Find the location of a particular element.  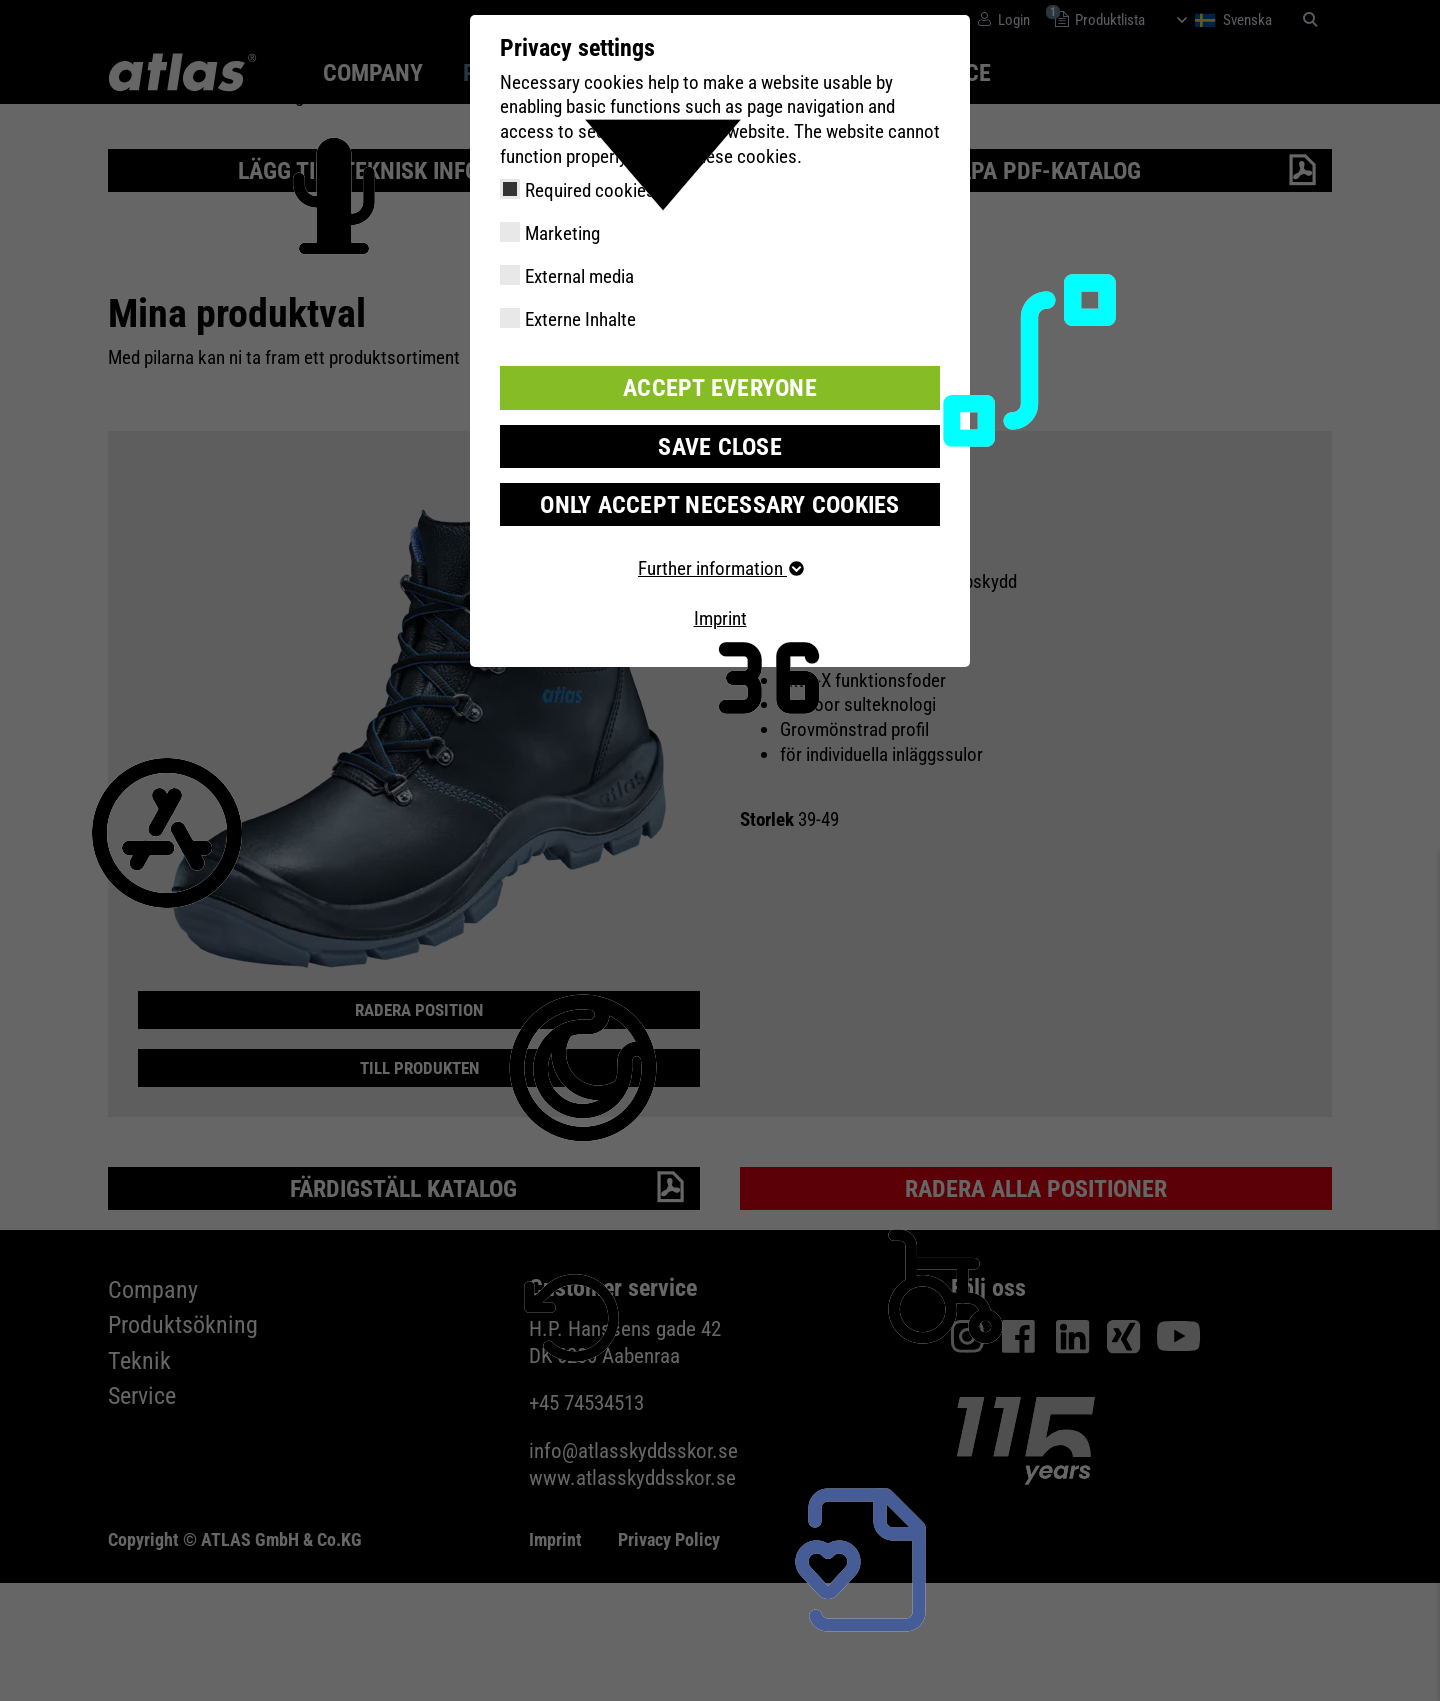

view route between two points is located at coordinates (1029, 360).